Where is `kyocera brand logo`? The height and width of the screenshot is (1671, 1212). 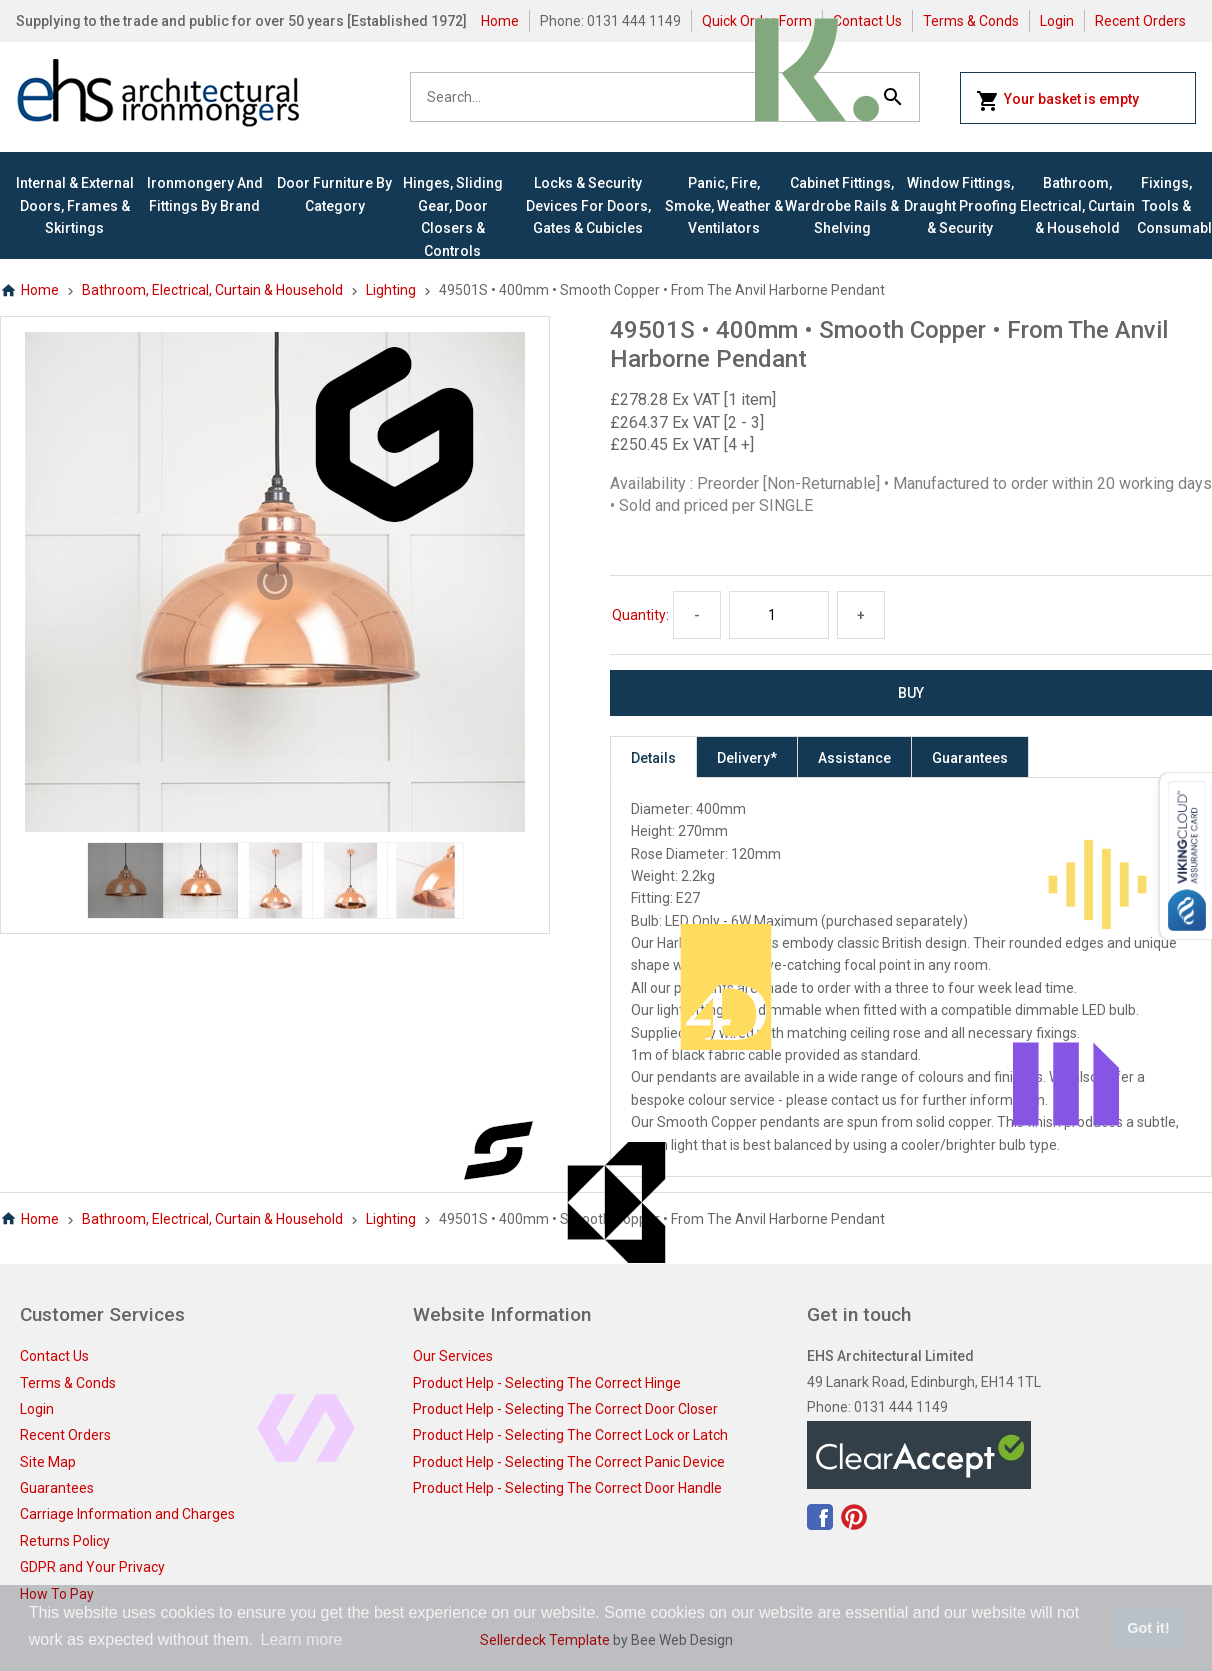
kyocera brand logo is located at coordinates (616, 1202).